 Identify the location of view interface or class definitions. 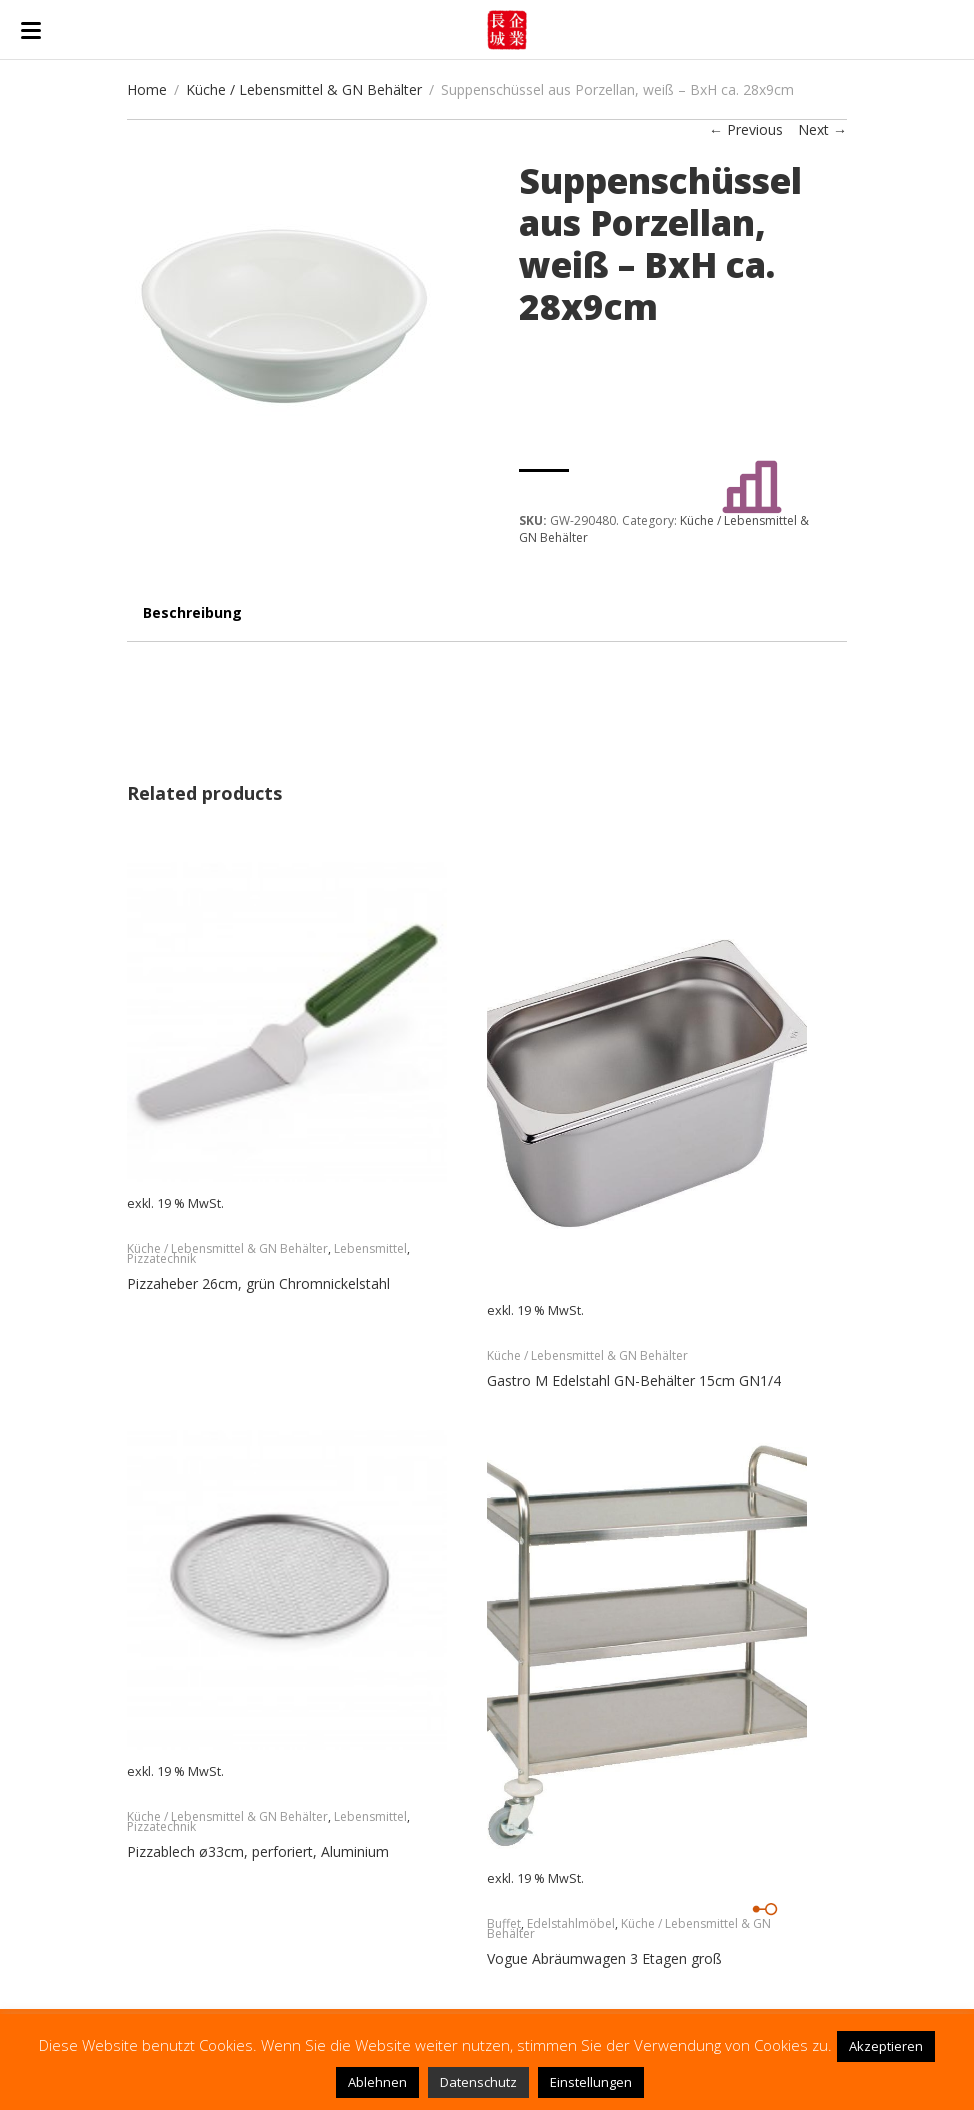
(765, 1910).